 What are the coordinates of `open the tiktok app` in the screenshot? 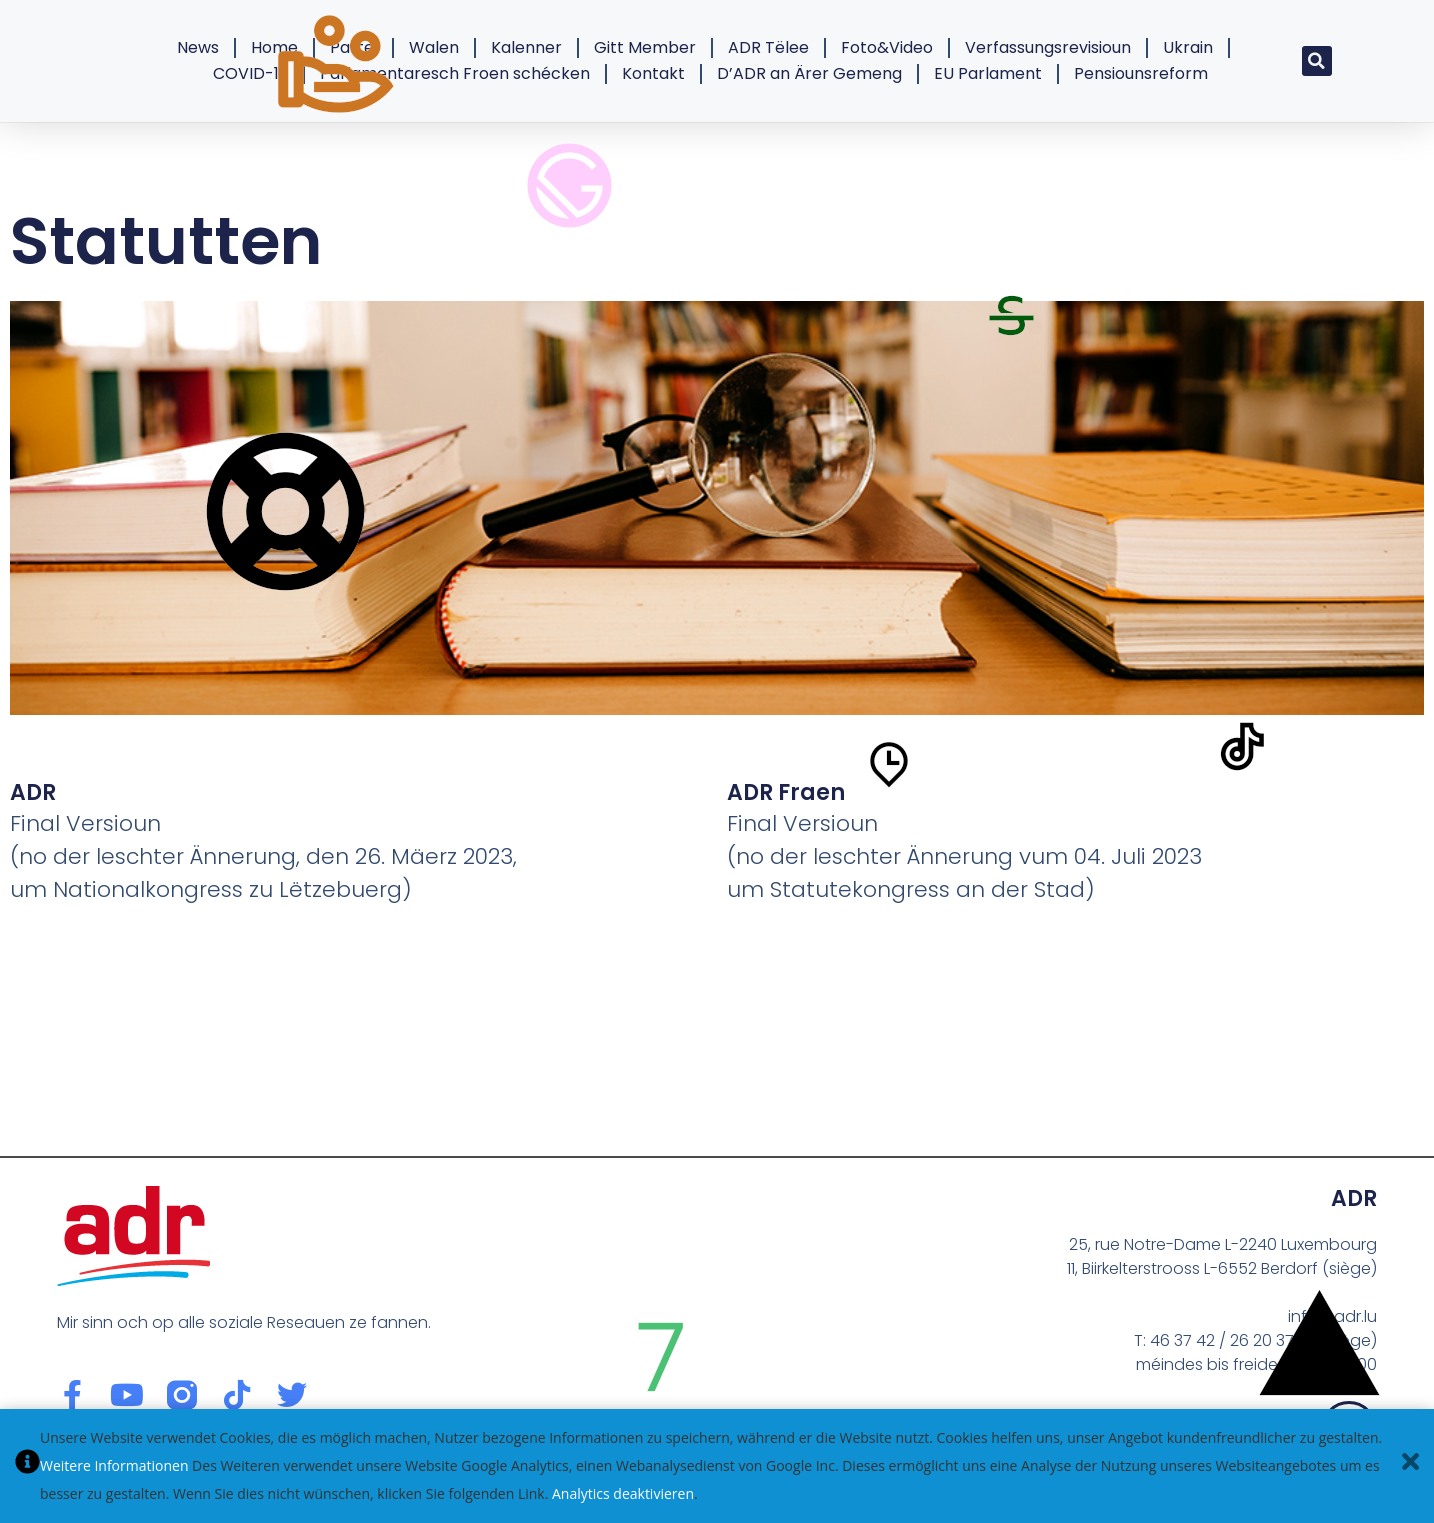 It's located at (1242, 746).